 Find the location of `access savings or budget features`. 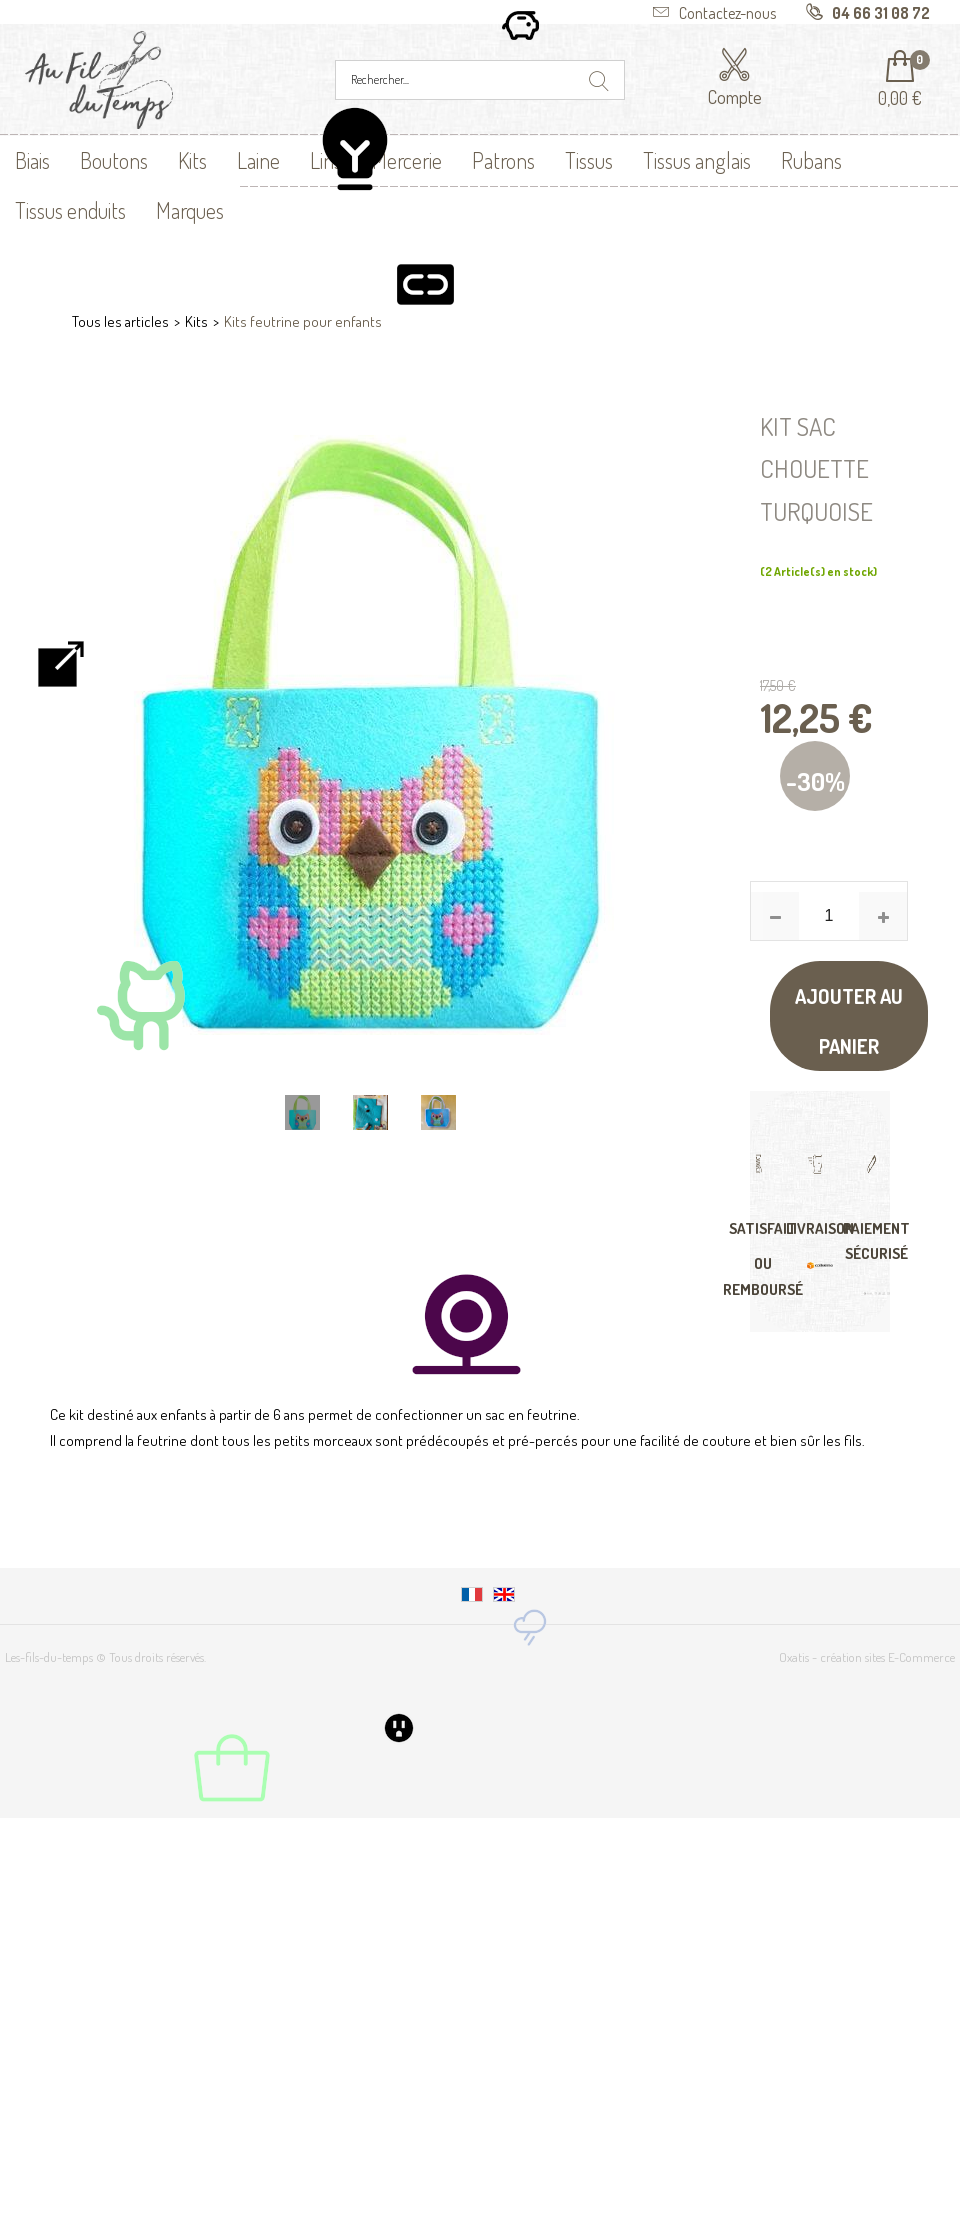

access savings or budget features is located at coordinates (520, 25).